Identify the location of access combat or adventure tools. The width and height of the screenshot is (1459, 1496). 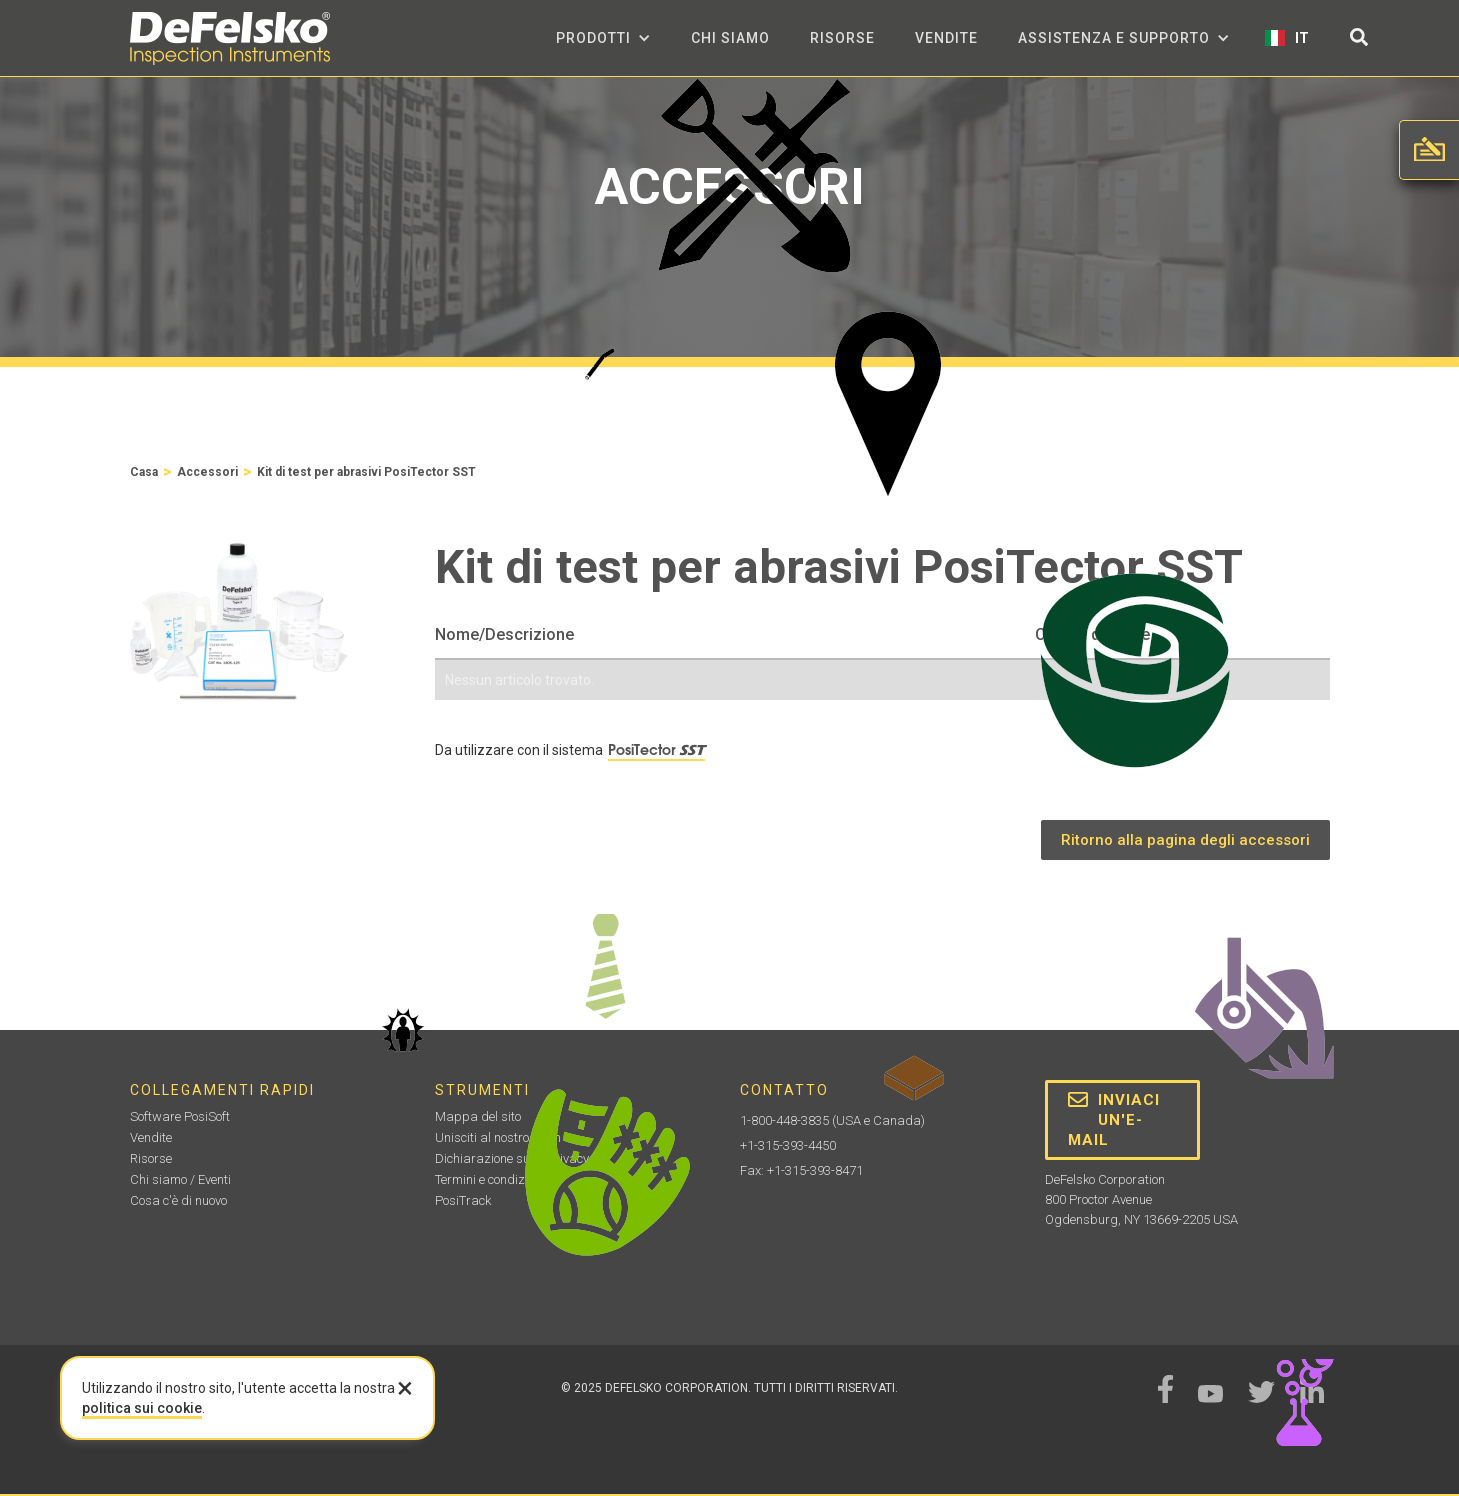
(754, 175).